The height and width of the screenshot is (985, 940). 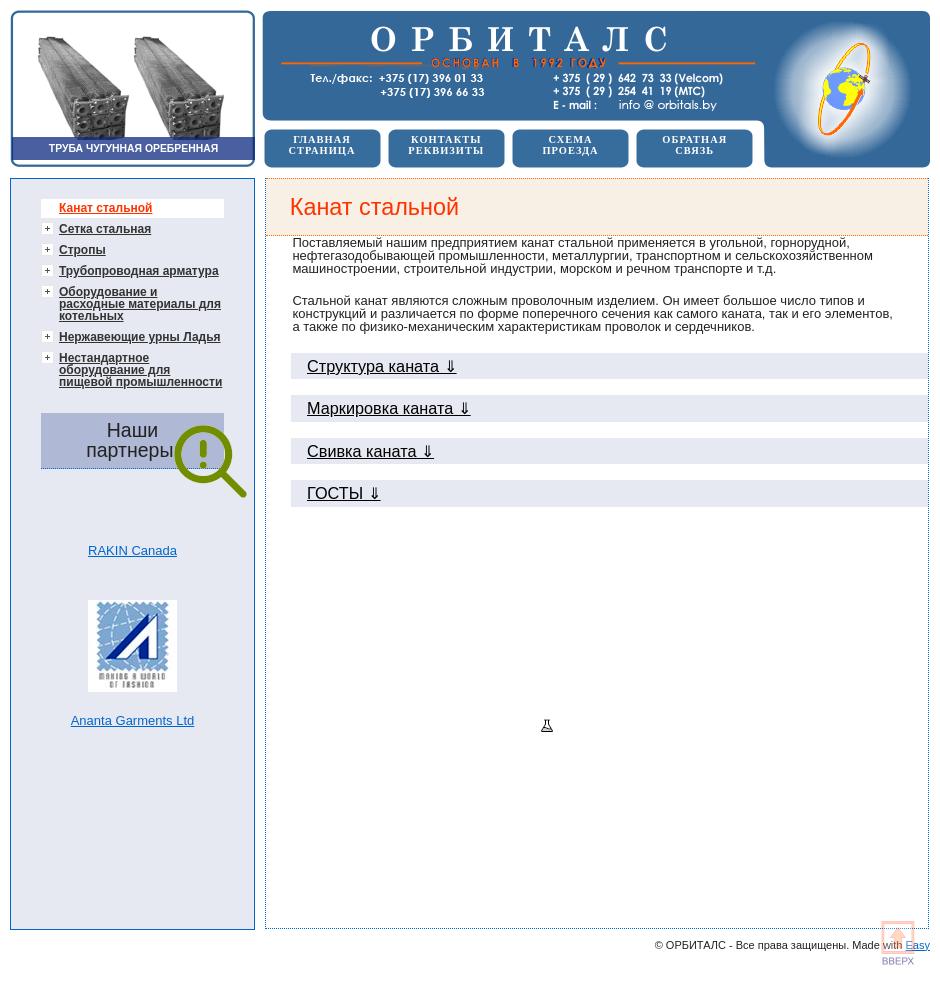 What do you see at coordinates (210, 461) in the screenshot?
I see `search error or warning` at bounding box center [210, 461].